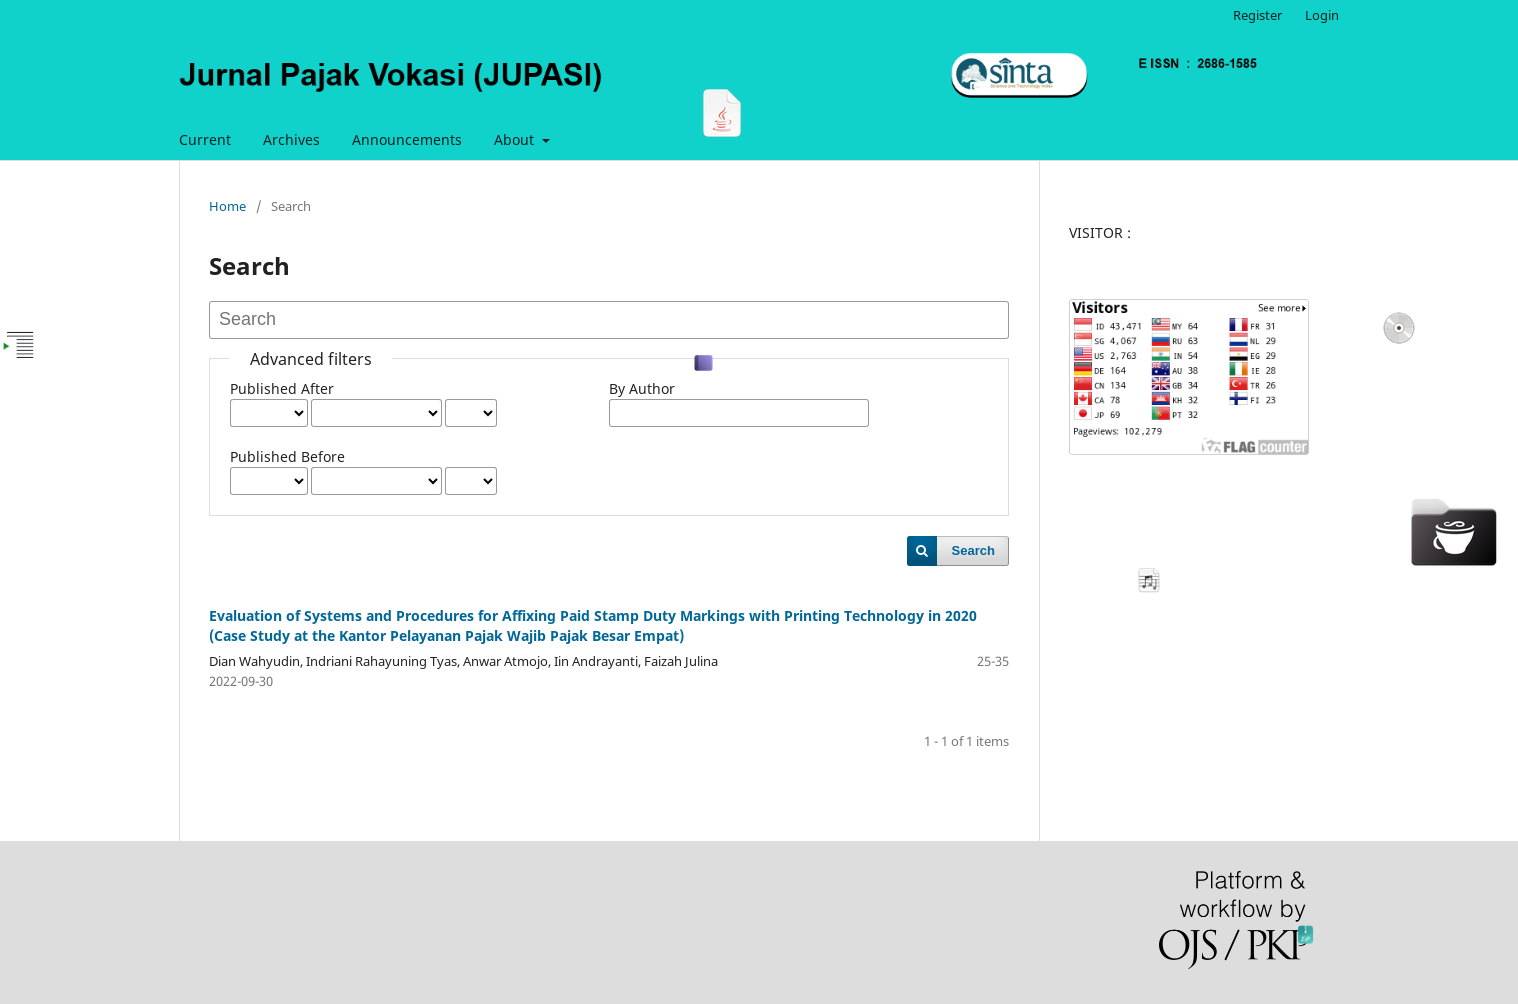 The width and height of the screenshot is (1518, 1004). I want to click on compressed zip file, so click(1305, 934).